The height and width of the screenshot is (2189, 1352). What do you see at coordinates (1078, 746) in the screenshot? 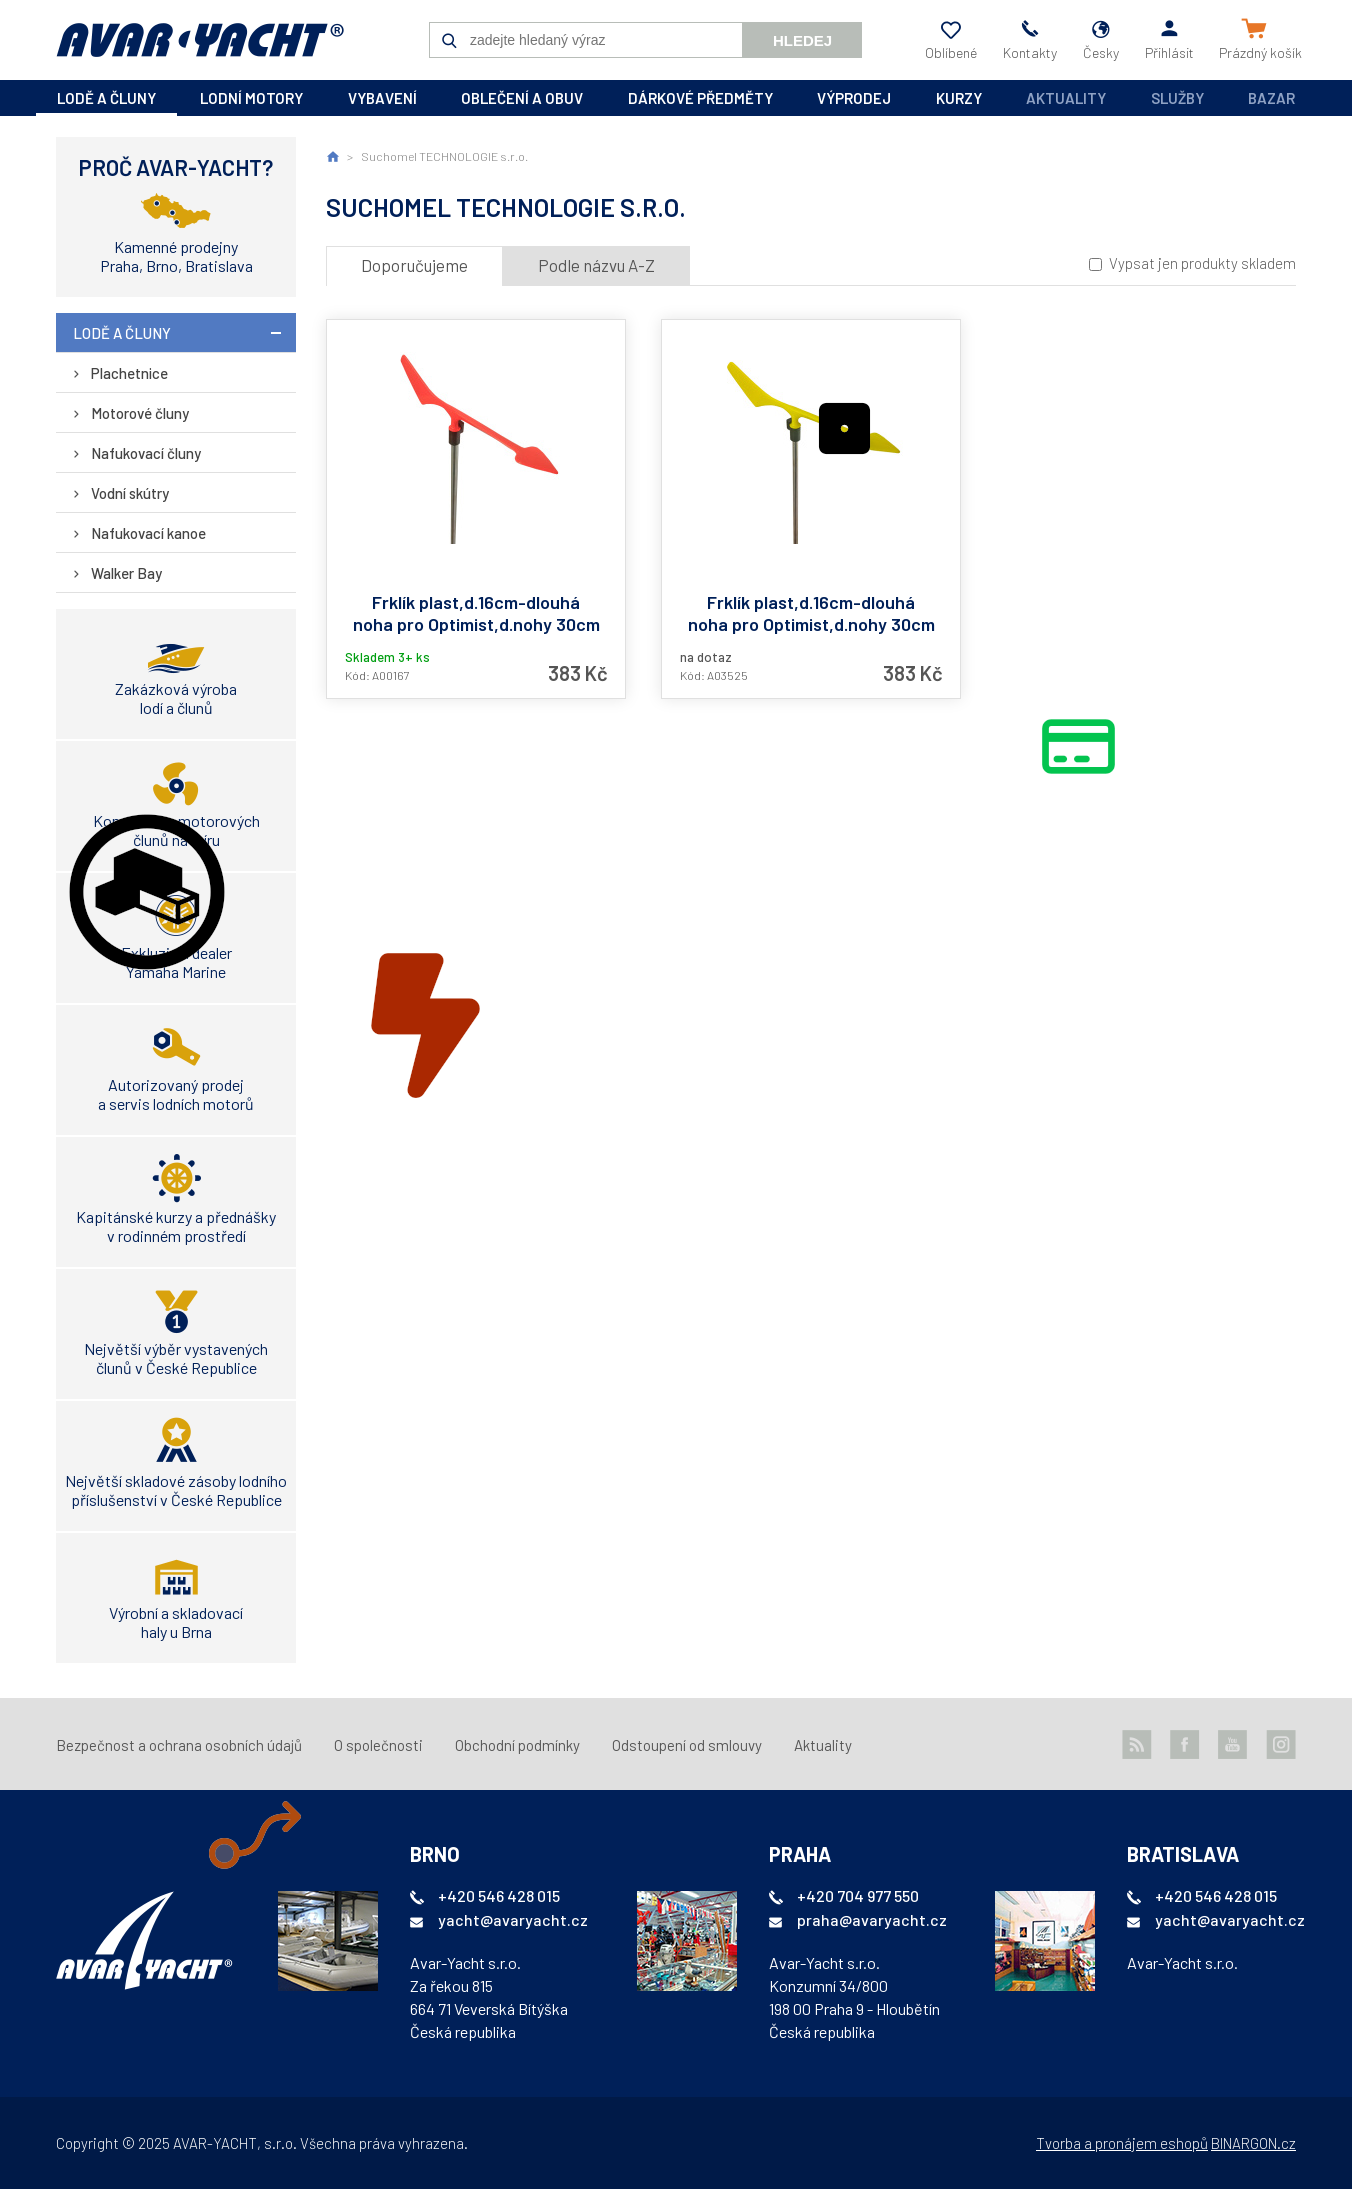
I see `access payment methods` at bounding box center [1078, 746].